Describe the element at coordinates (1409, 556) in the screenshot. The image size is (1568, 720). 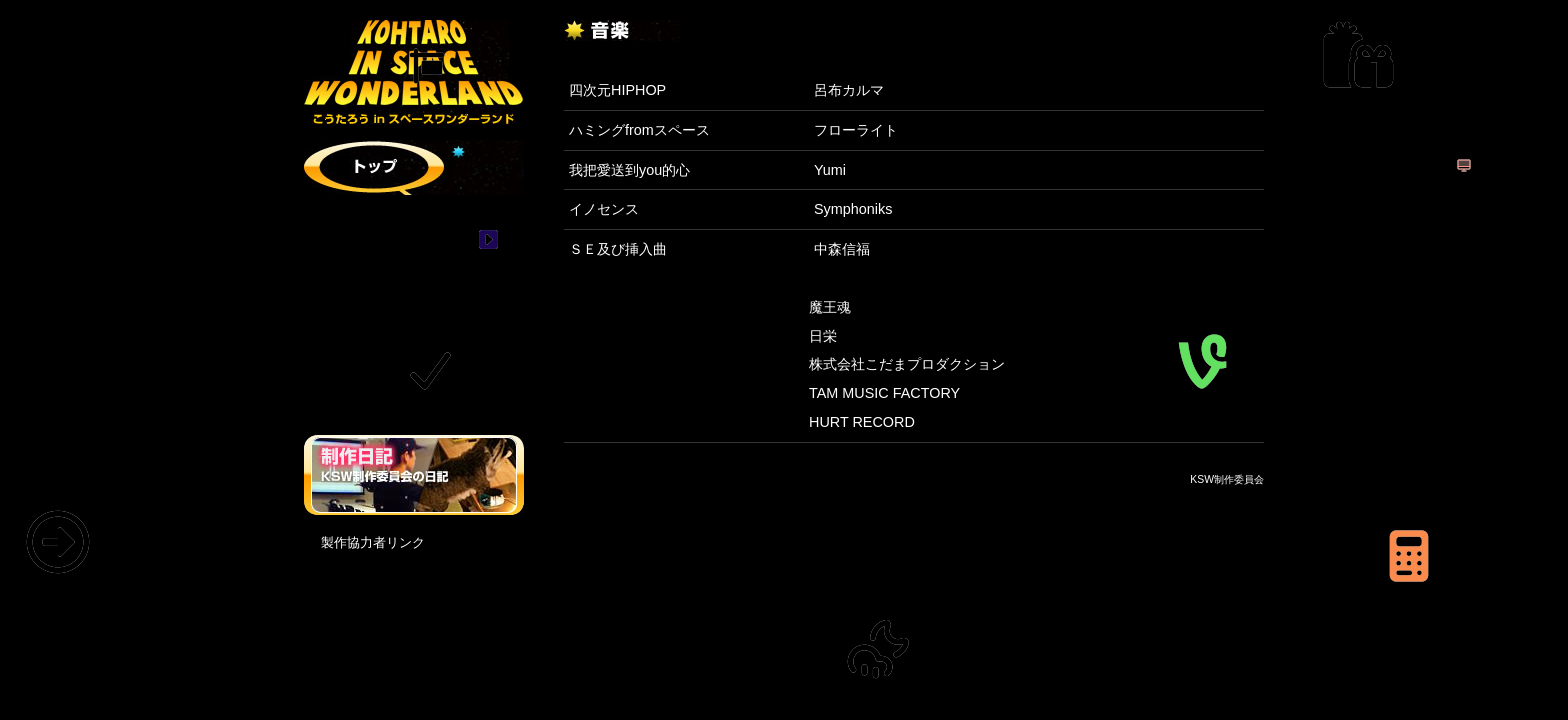
I see `open the calculator app` at that location.